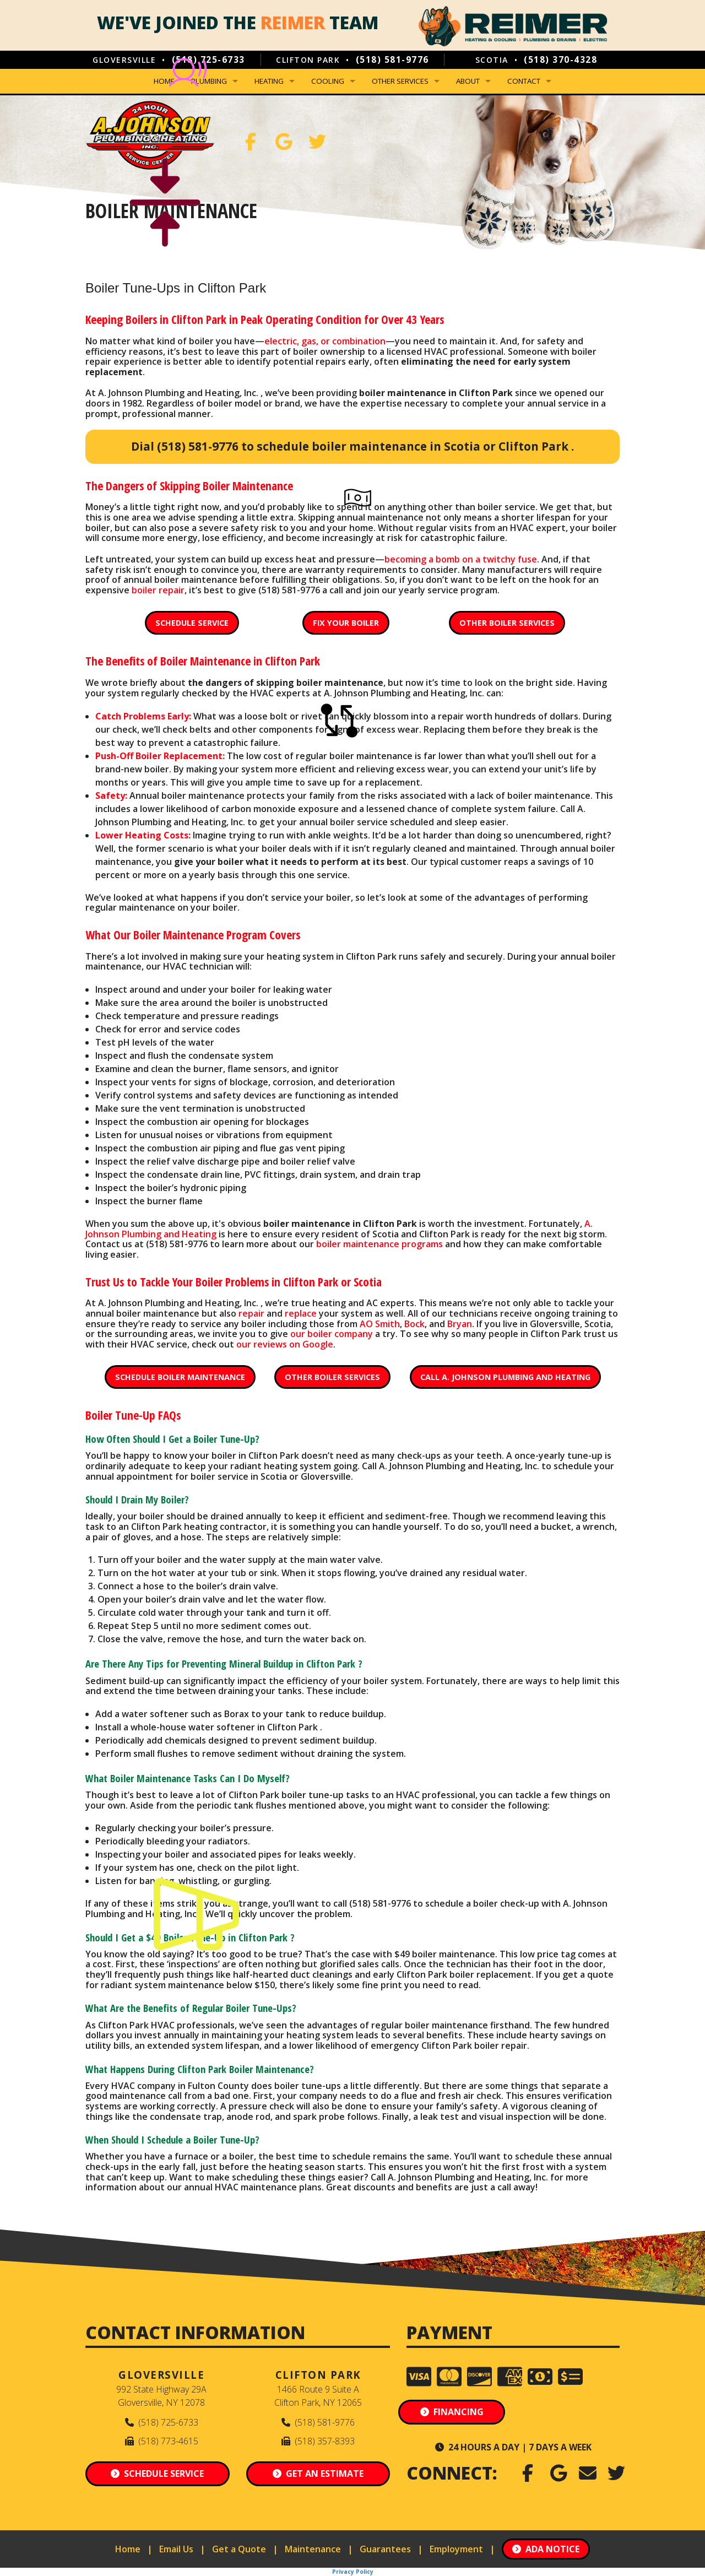  I want to click on view code differences between branches, so click(339, 721).